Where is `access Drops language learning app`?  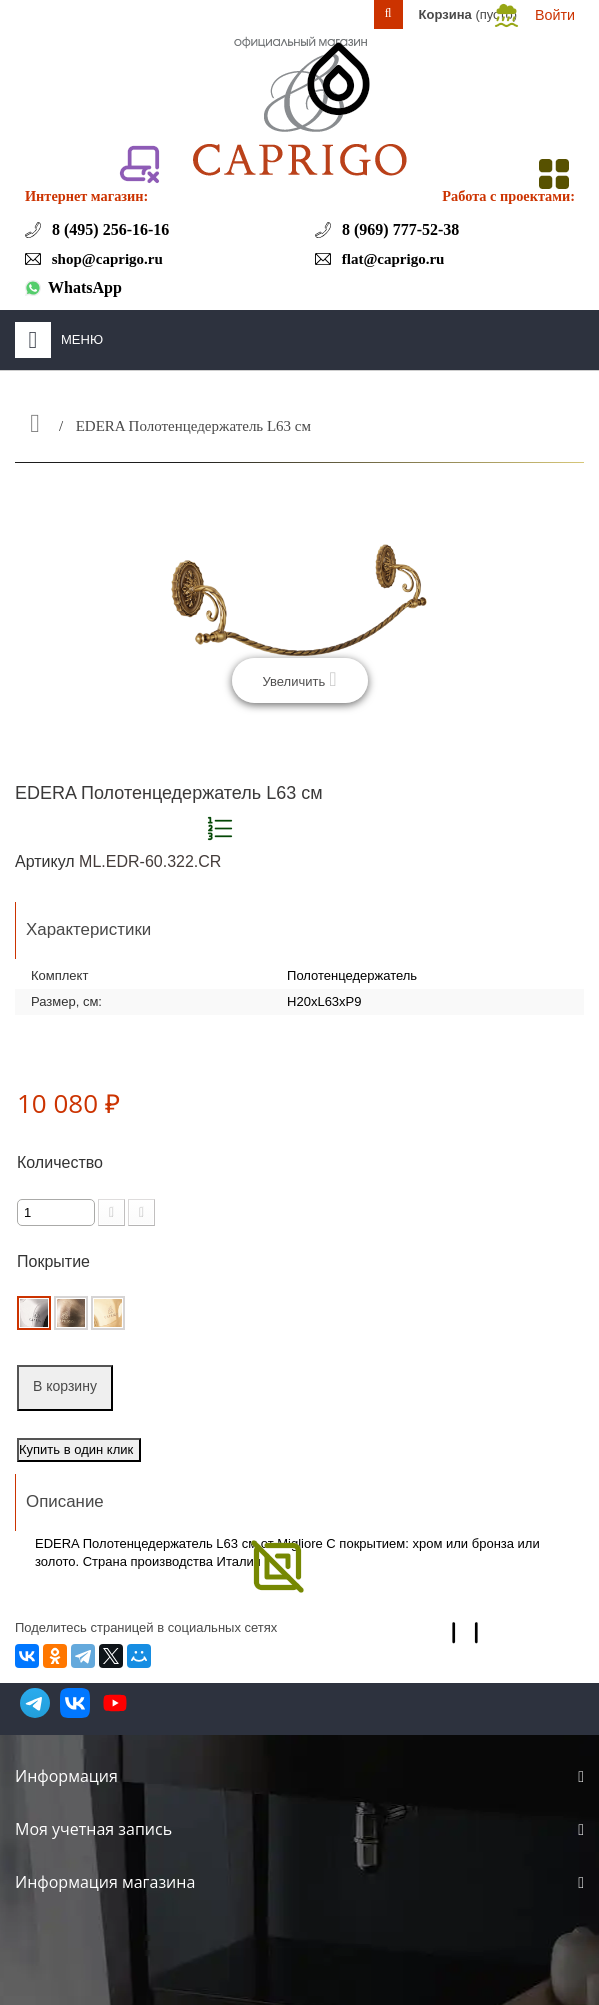
access Drops language learning app is located at coordinates (338, 80).